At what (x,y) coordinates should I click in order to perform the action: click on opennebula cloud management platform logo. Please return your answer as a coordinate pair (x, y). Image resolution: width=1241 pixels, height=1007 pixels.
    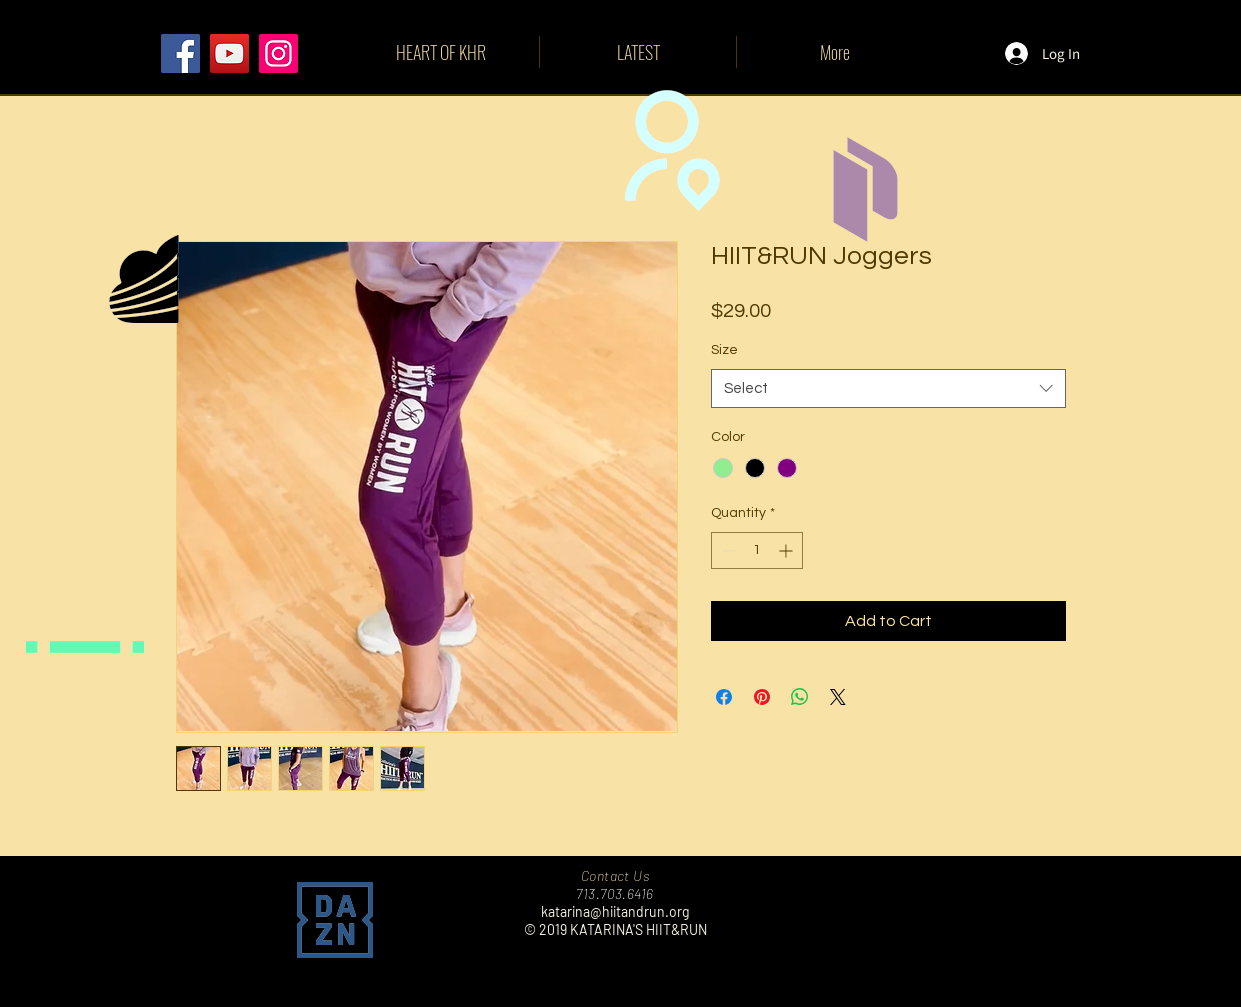
    Looking at the image, I should click on (144, 279).